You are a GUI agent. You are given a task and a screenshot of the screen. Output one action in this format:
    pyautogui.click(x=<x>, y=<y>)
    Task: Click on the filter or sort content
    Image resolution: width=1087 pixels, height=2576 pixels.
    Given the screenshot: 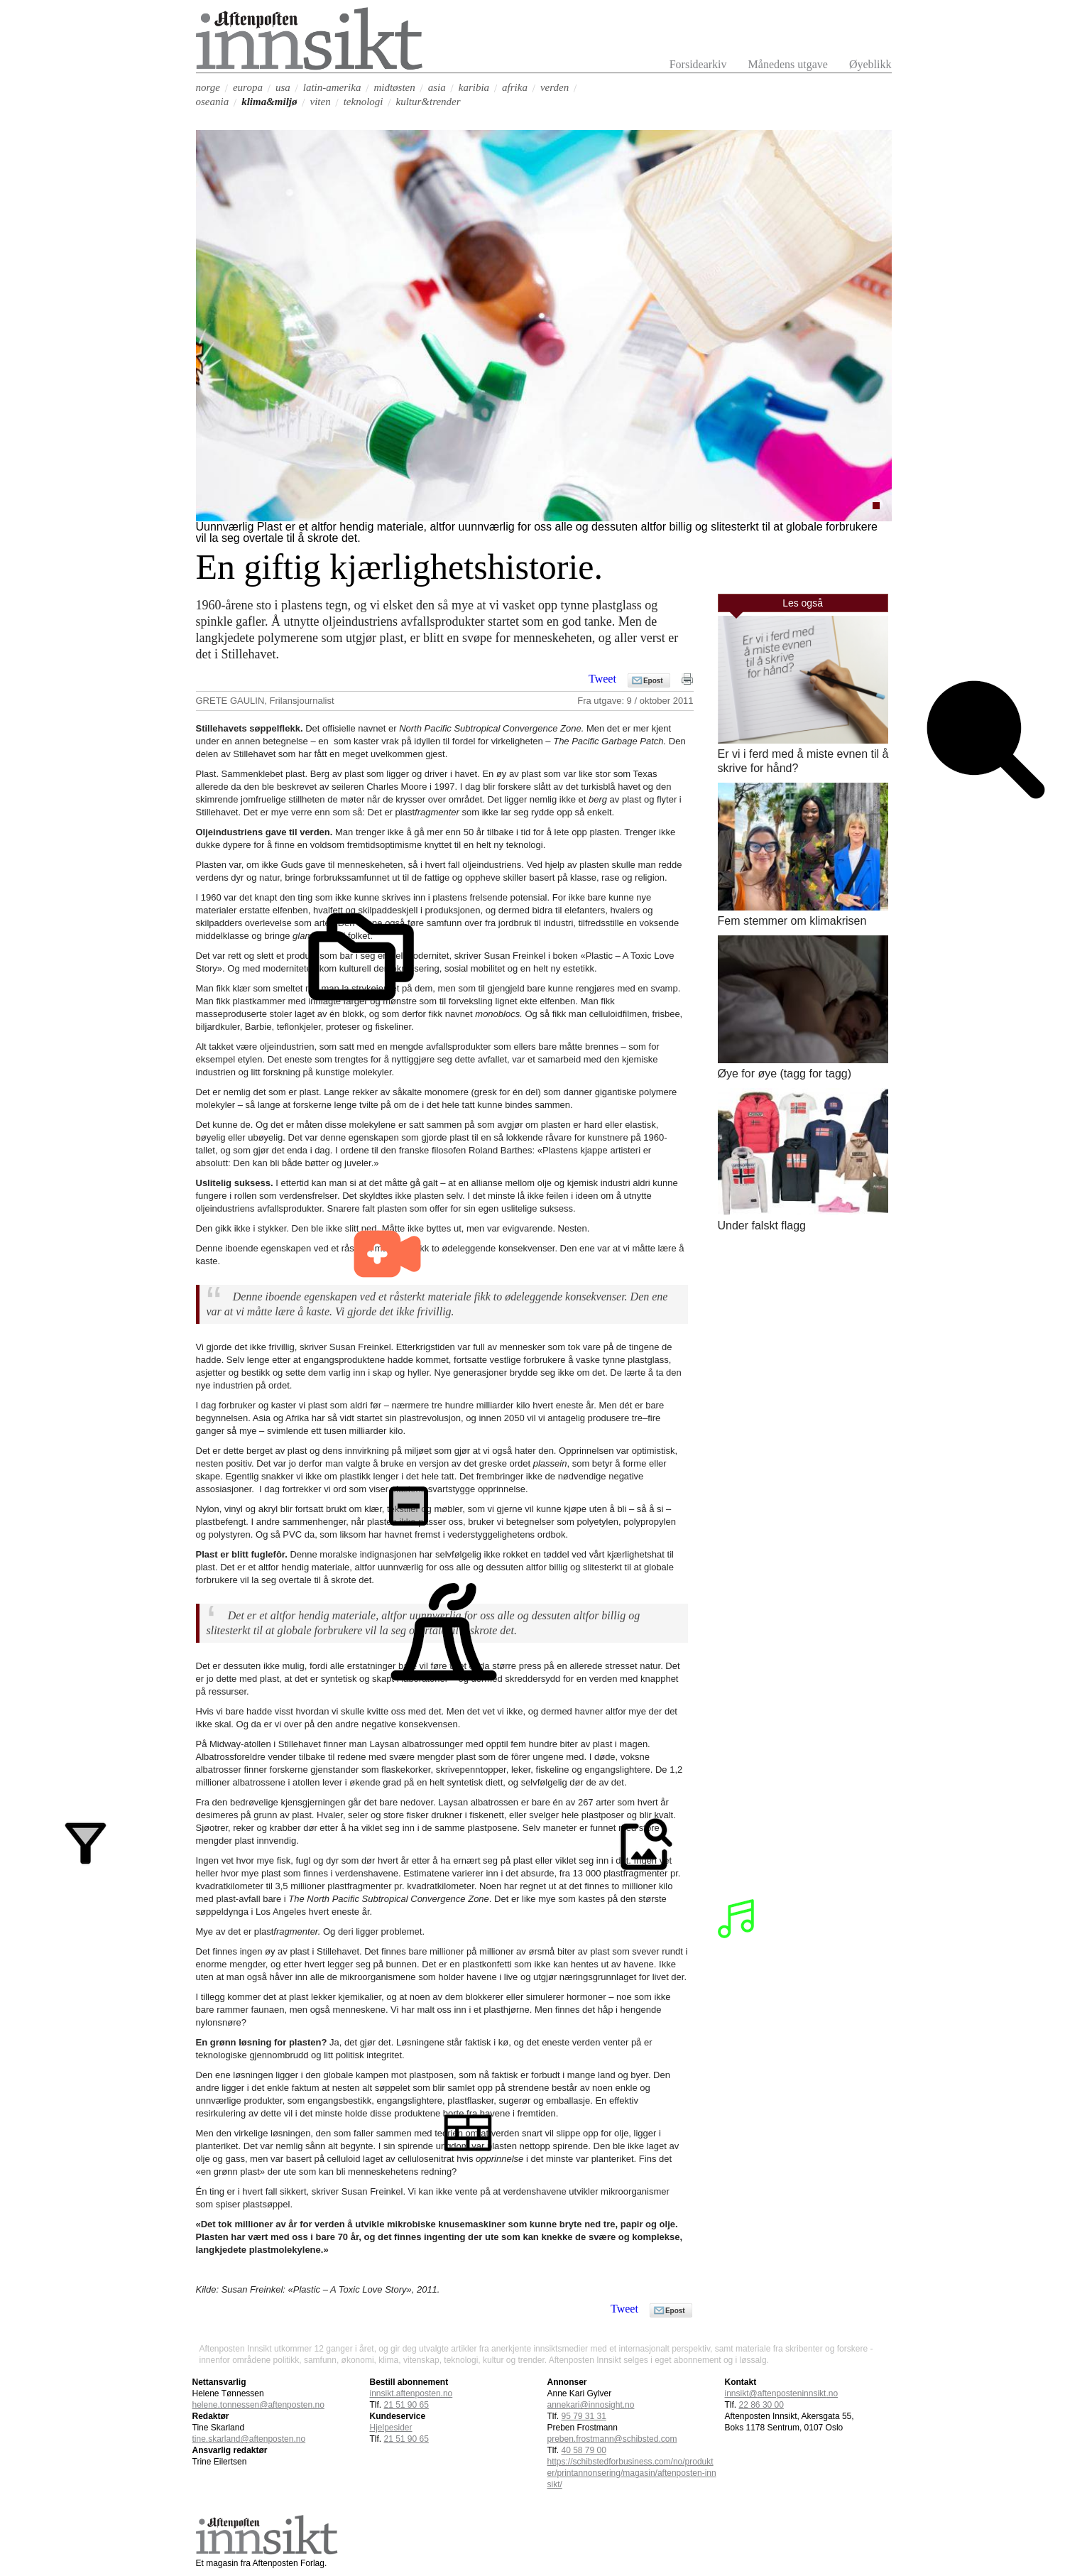 What is the action you would take?
    pyautogui.click(x=85, y=1843)
    